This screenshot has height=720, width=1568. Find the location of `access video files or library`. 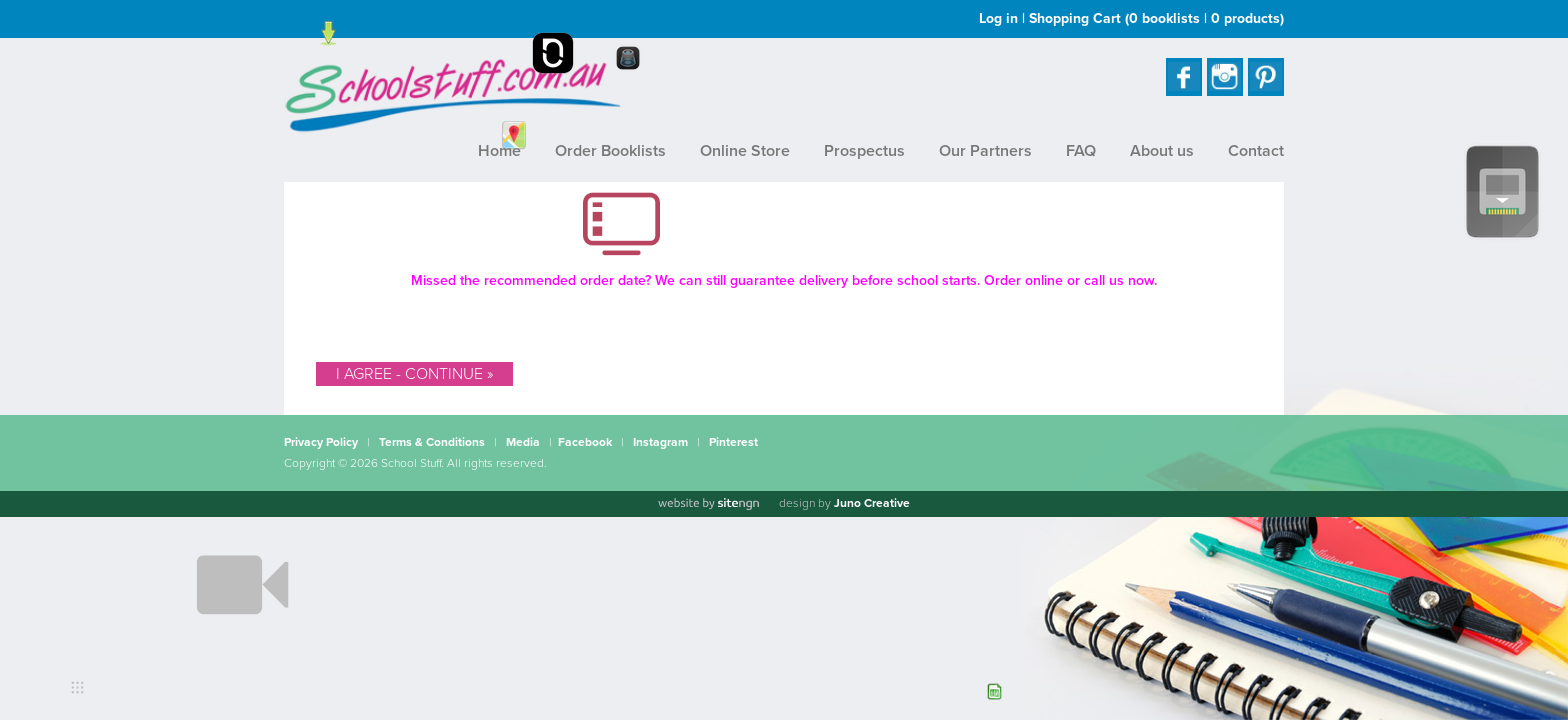

access video files or library is located at coordinates (242, 581).